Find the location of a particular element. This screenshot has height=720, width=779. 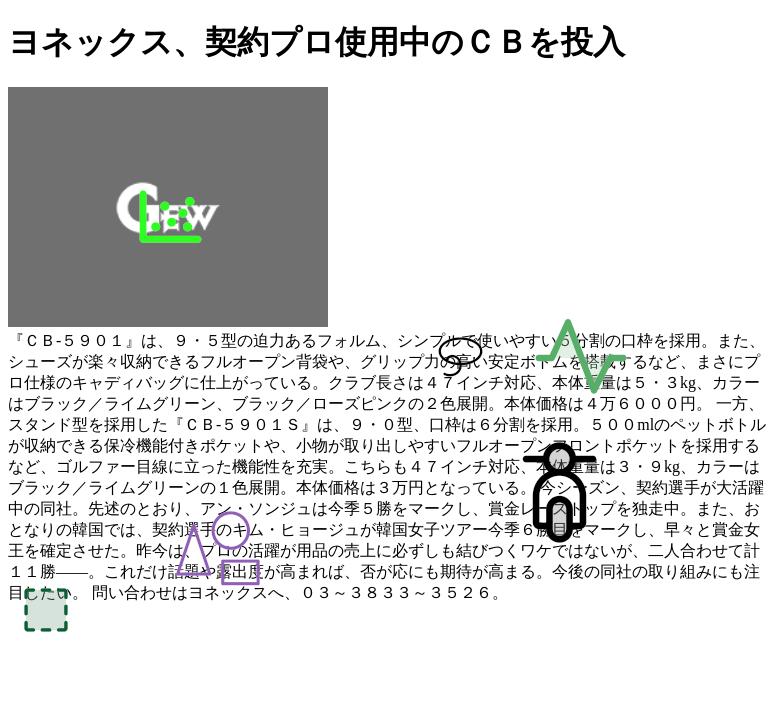

select moped or scooter delivery option is located at coordinates (559, 492).